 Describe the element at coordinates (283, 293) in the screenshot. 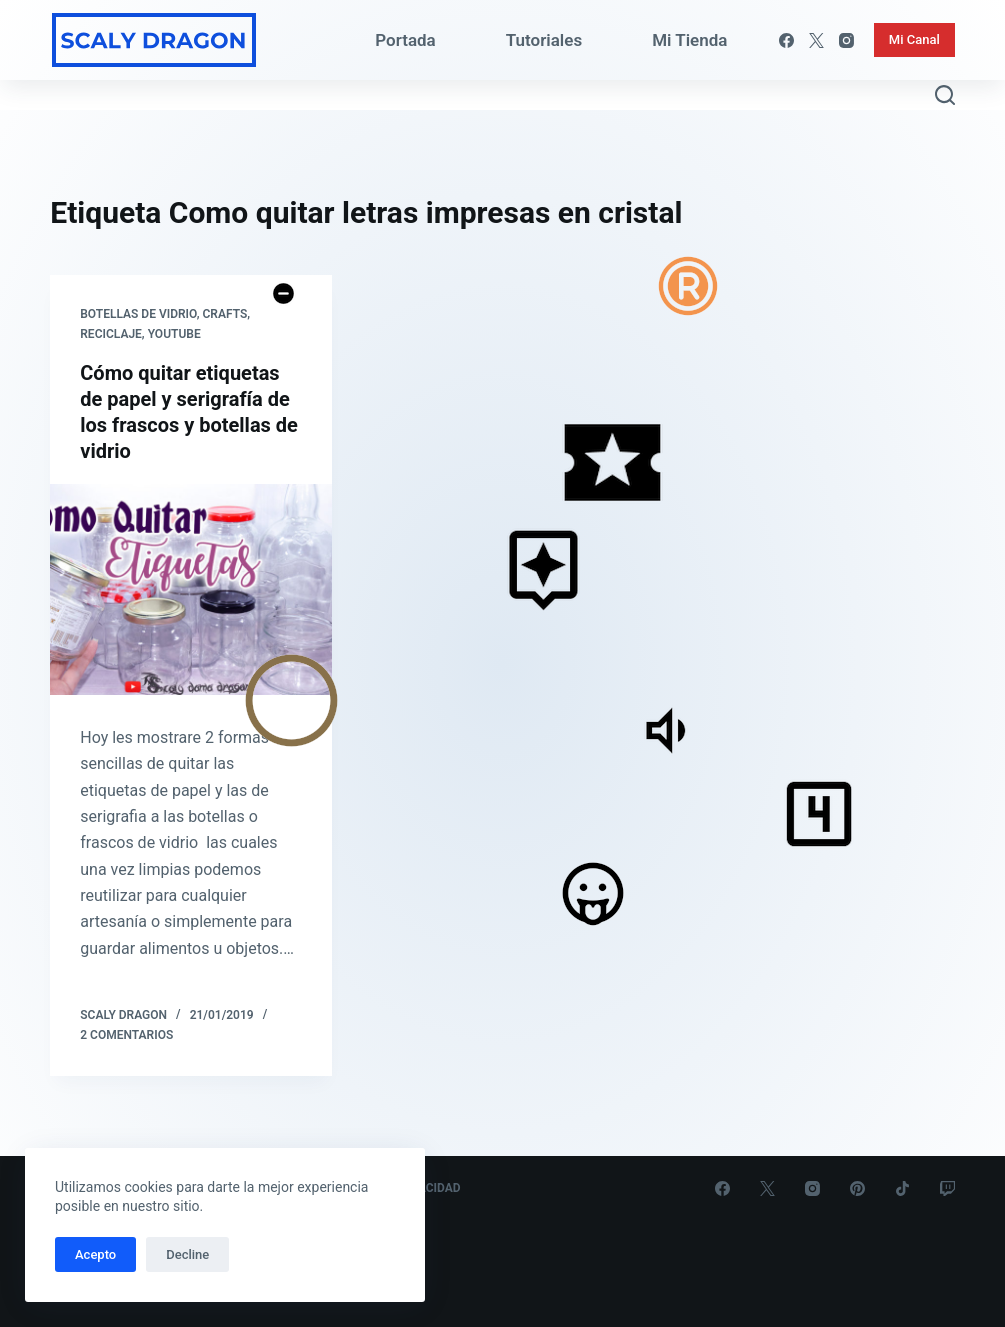

I see `enable do not disturb mode` at that location.